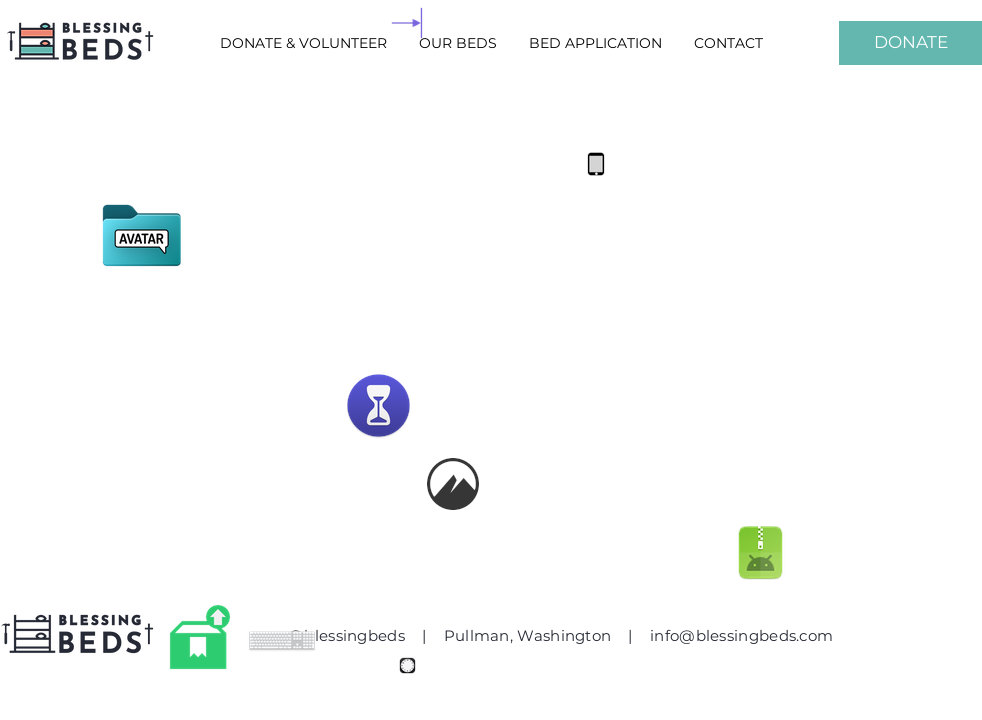 The width and height of the screenshot is (982, 720). Describe the element at coordinates (378, 405) in the screenshot. I see `view screen time usage and statistics` at that location.